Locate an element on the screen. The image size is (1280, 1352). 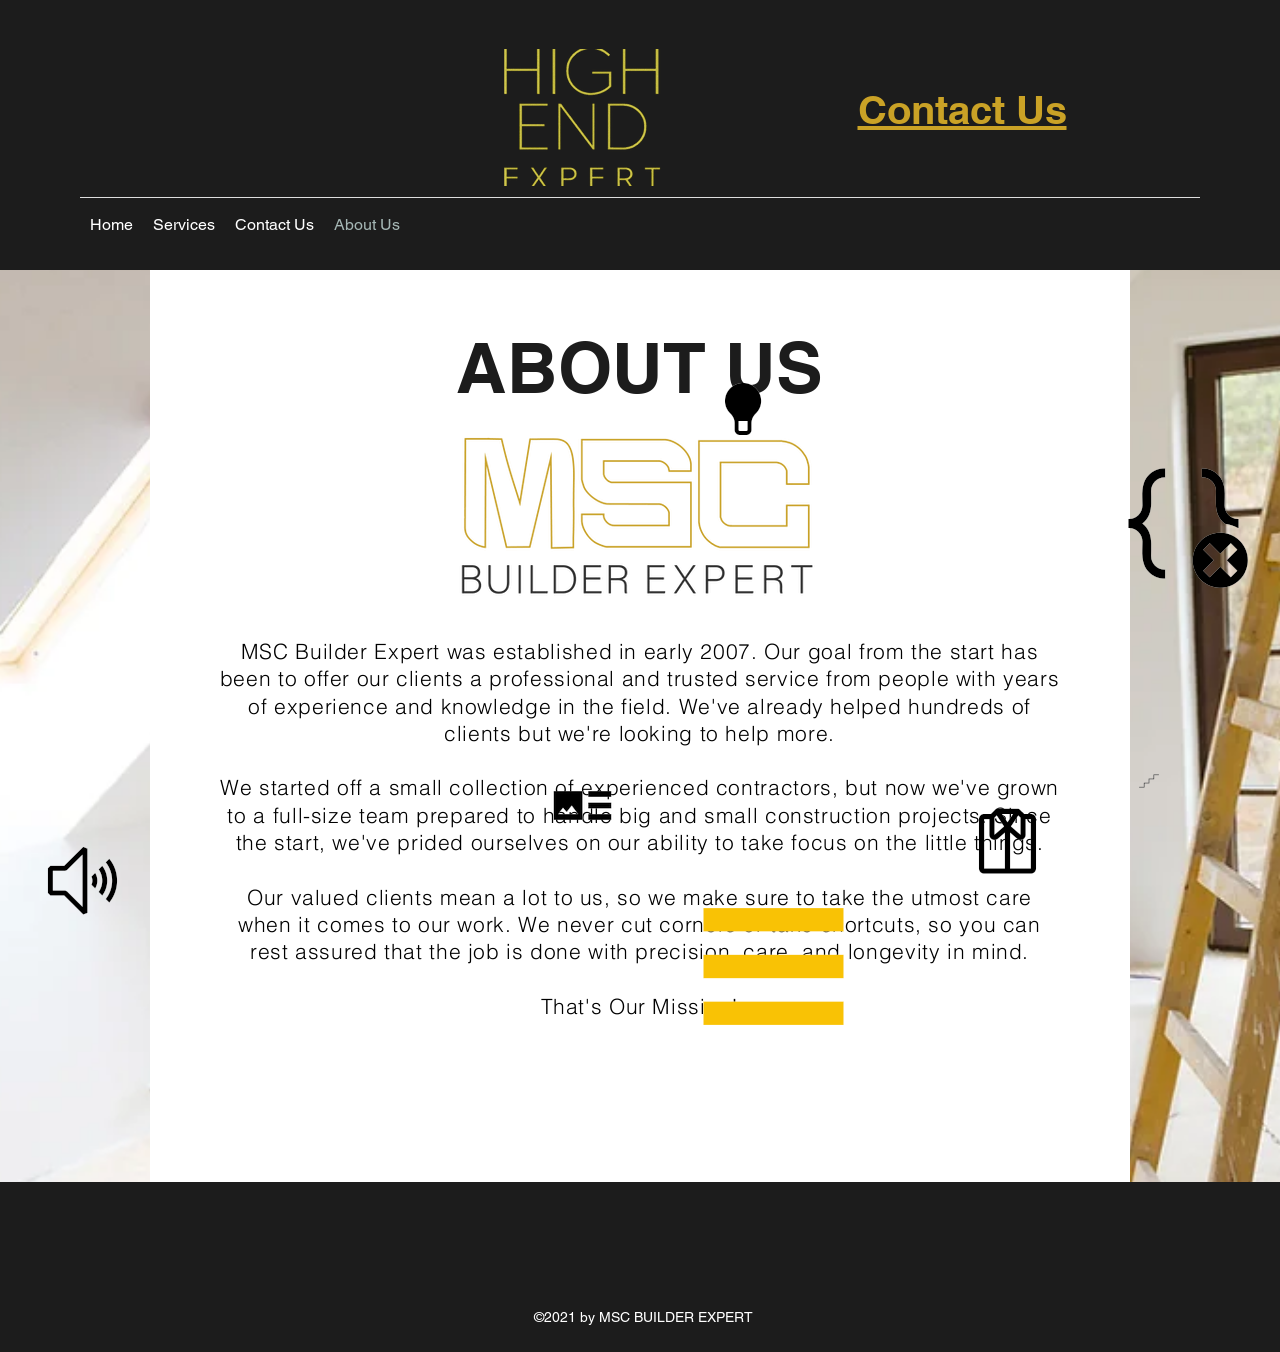
view a suggestion or tip is located at coordinates (741, 411).